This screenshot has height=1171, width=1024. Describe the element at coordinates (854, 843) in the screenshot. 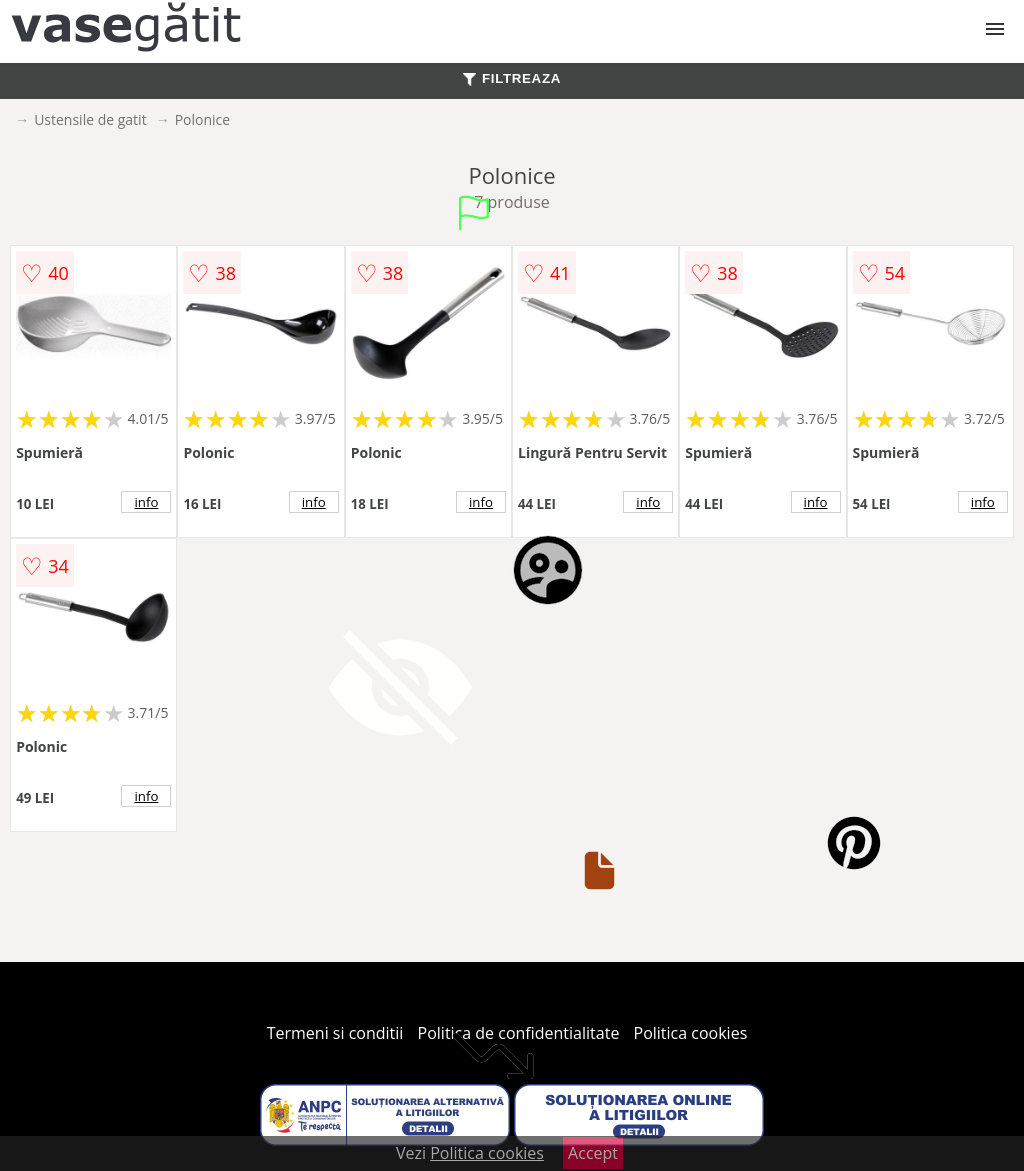

I see `open Pinterest app` at that location.